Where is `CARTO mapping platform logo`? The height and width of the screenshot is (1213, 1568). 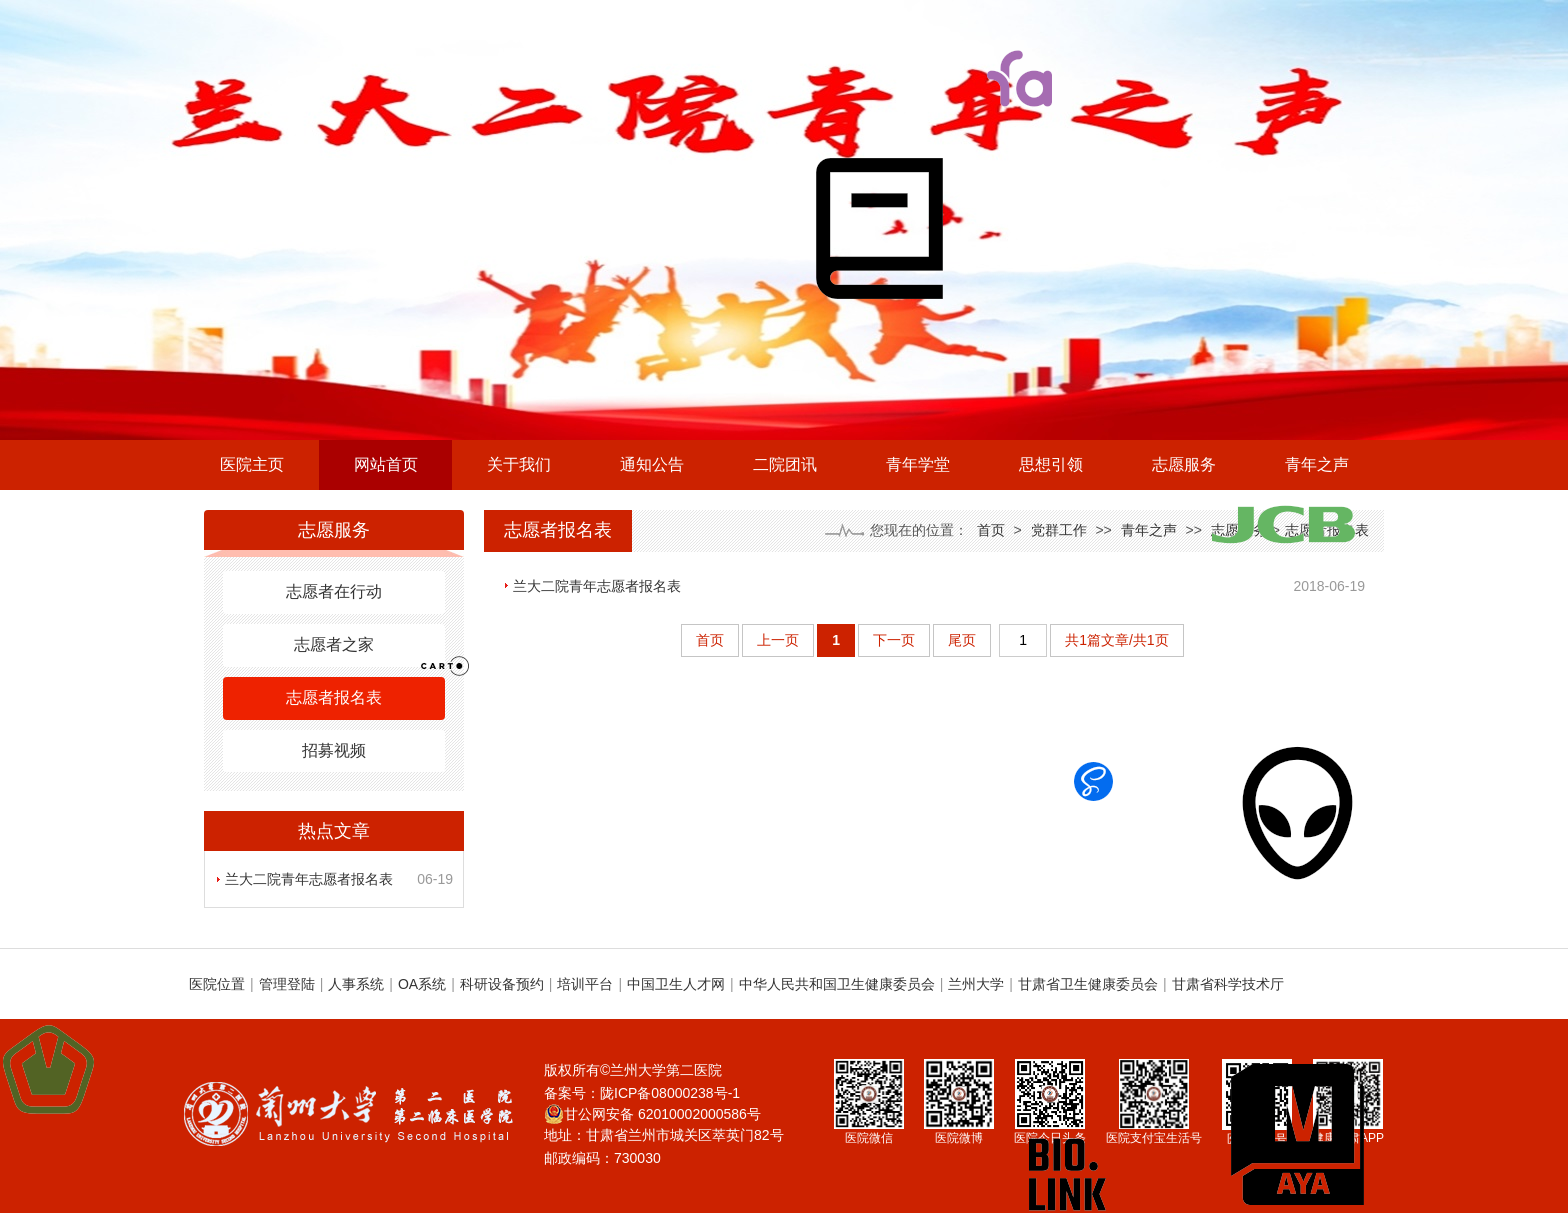
CARTO mapping platform logo is located at coordinates (445, 666).